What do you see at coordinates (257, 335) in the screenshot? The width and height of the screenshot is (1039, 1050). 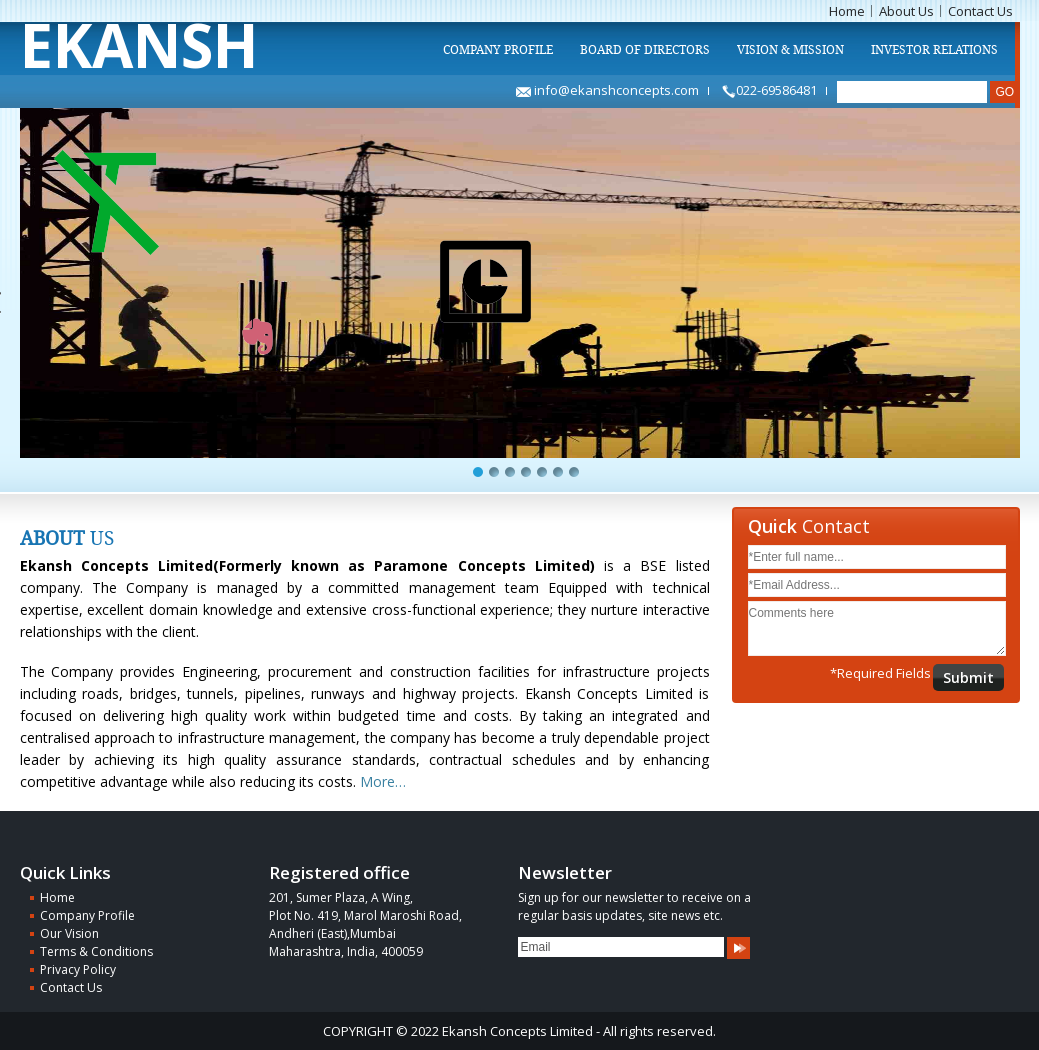 I see `open Evernote app` at bounding box center [257, 335].